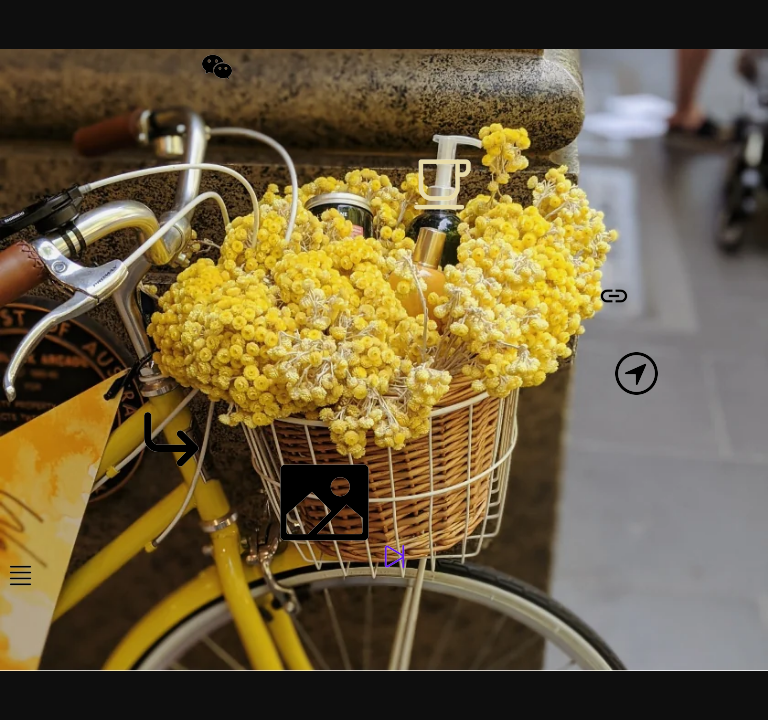  What do you see at coordinates (636, 373) in the screenshot?
I see `tap to navigate to this location` at bounding box center [636, 373].